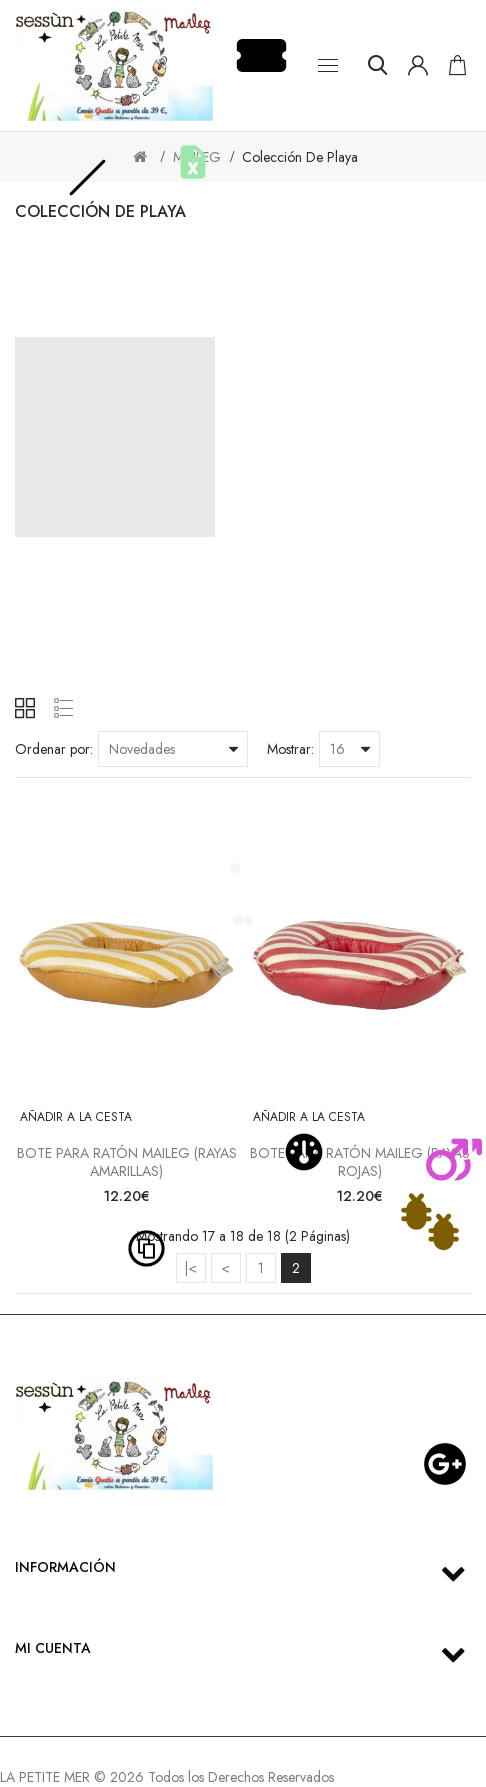  I want to click on indicates content is licensed for sharing under creative commons, so click(146, 1248).